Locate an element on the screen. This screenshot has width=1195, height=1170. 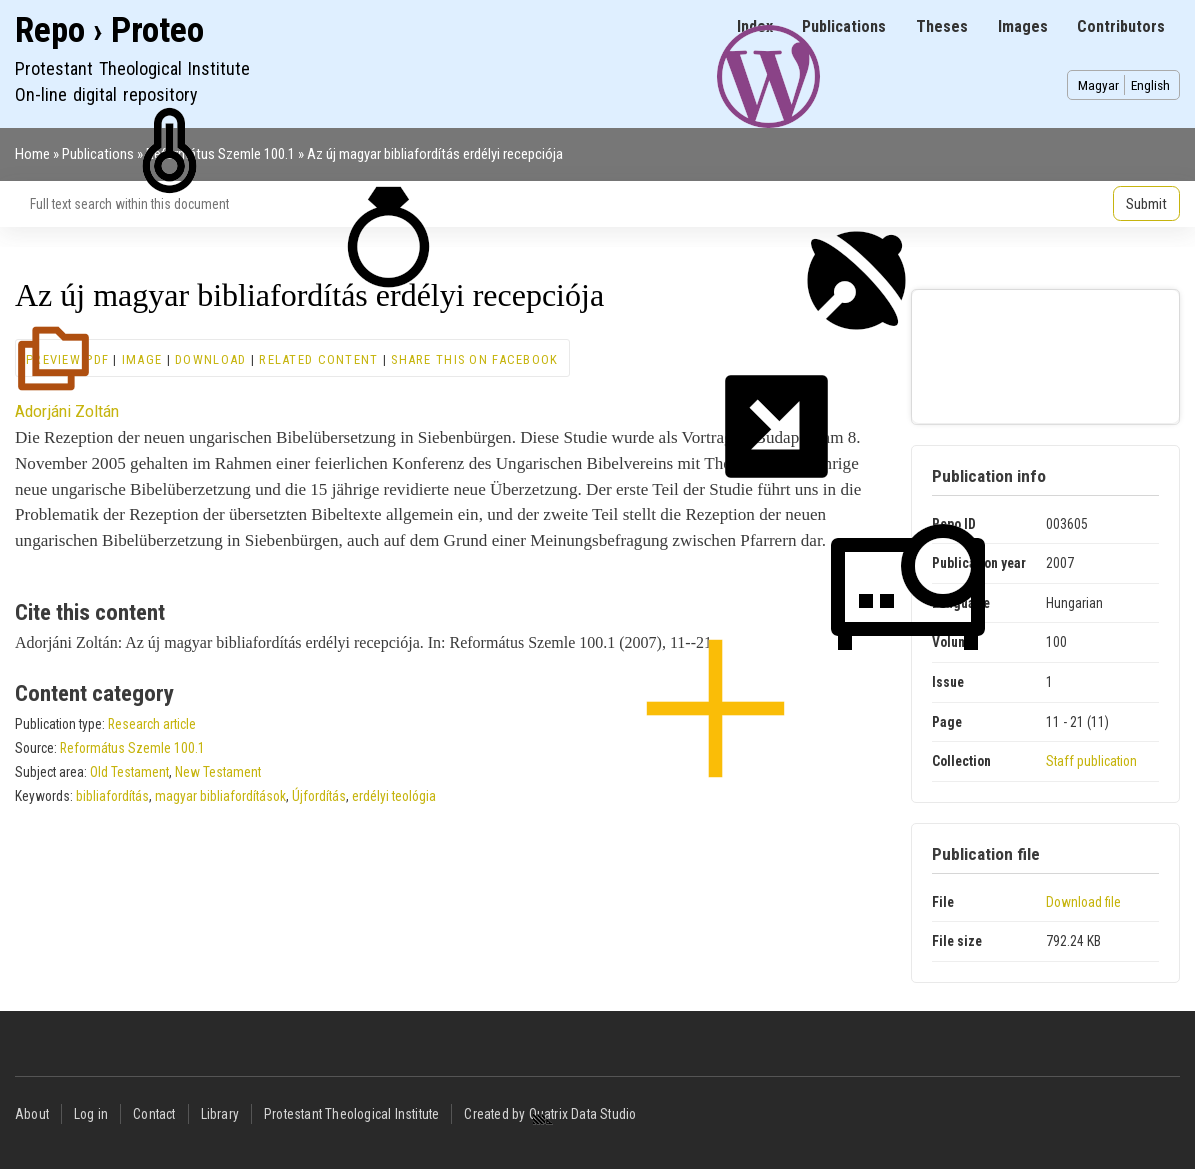
add a new item is located at coordinates (715, 708).